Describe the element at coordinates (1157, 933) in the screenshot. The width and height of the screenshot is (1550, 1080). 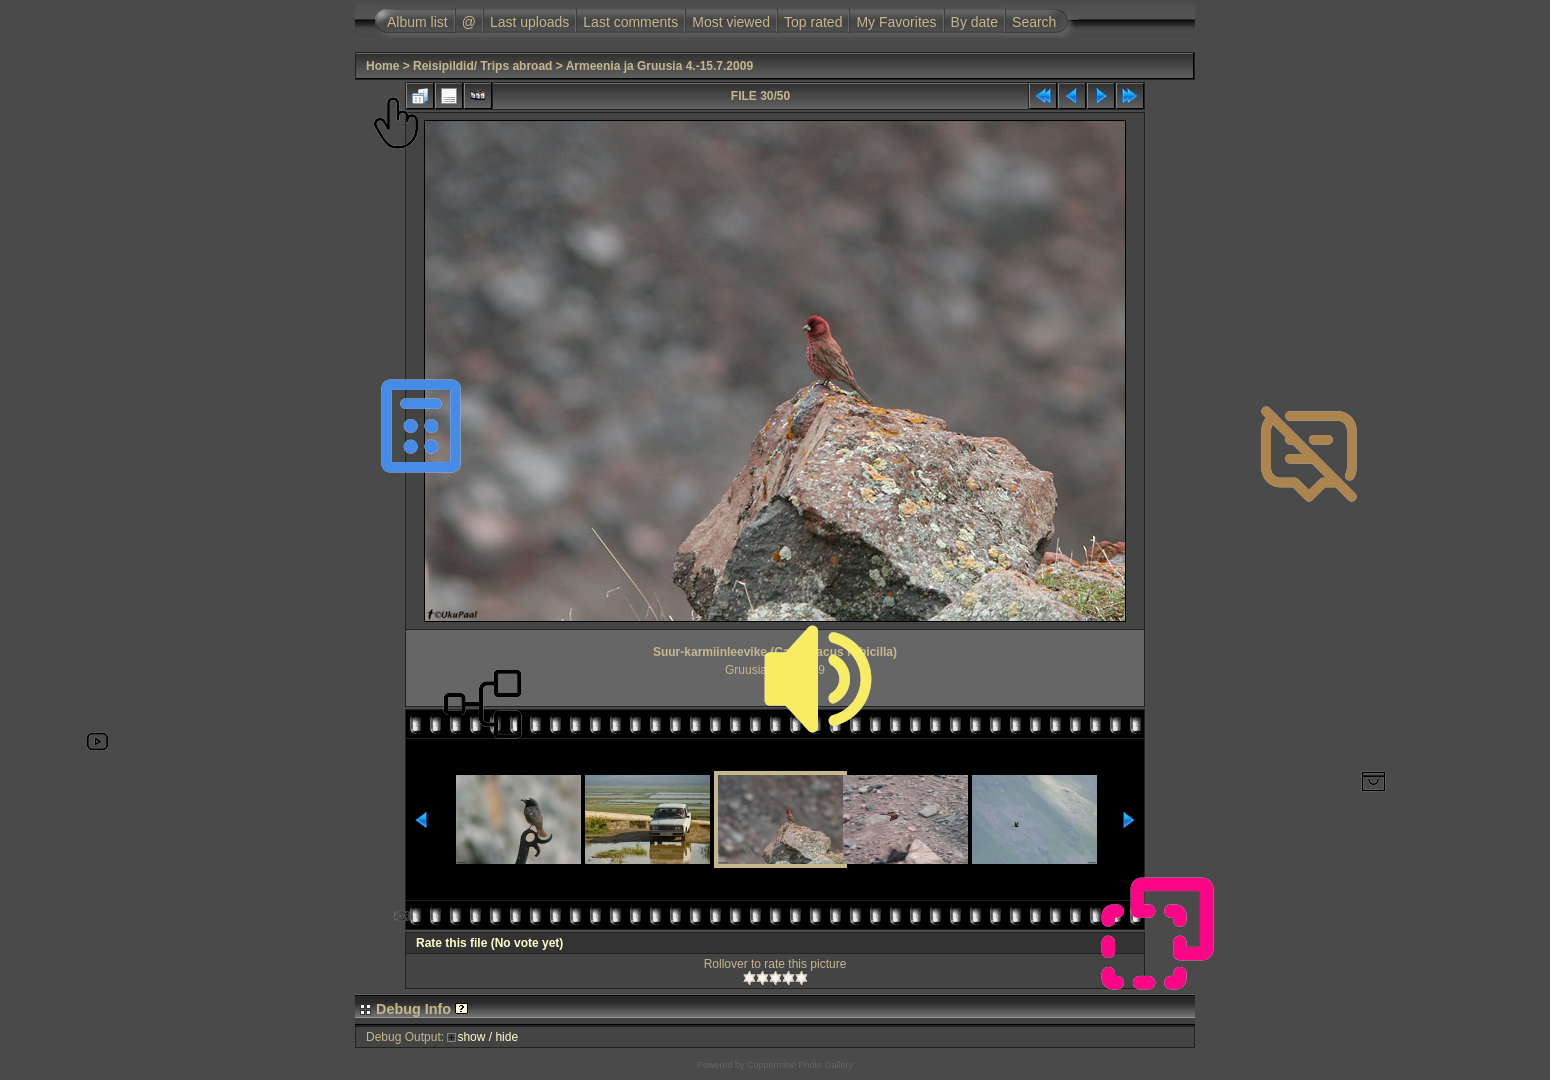
I see `bring selection to front layer` at that location.